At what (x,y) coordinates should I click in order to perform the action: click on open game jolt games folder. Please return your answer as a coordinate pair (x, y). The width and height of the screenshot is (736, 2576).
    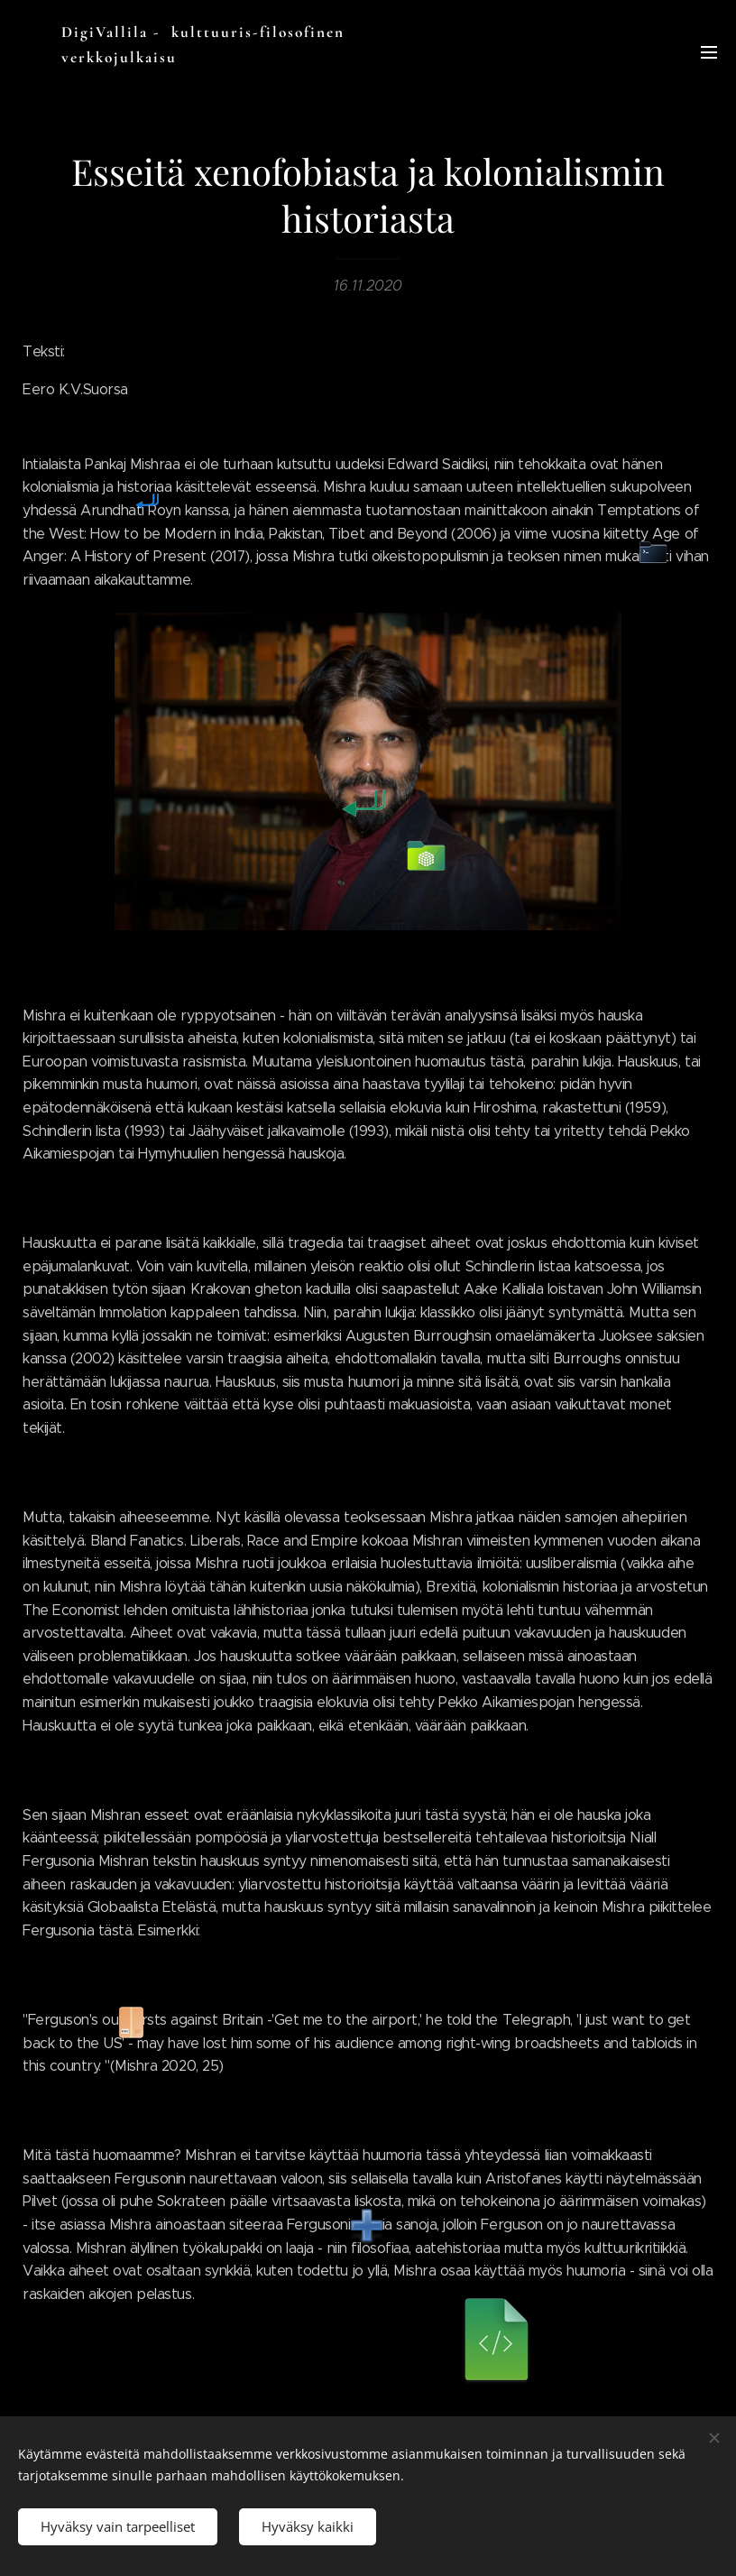
    Looking at the image, I should click on (426, 856).